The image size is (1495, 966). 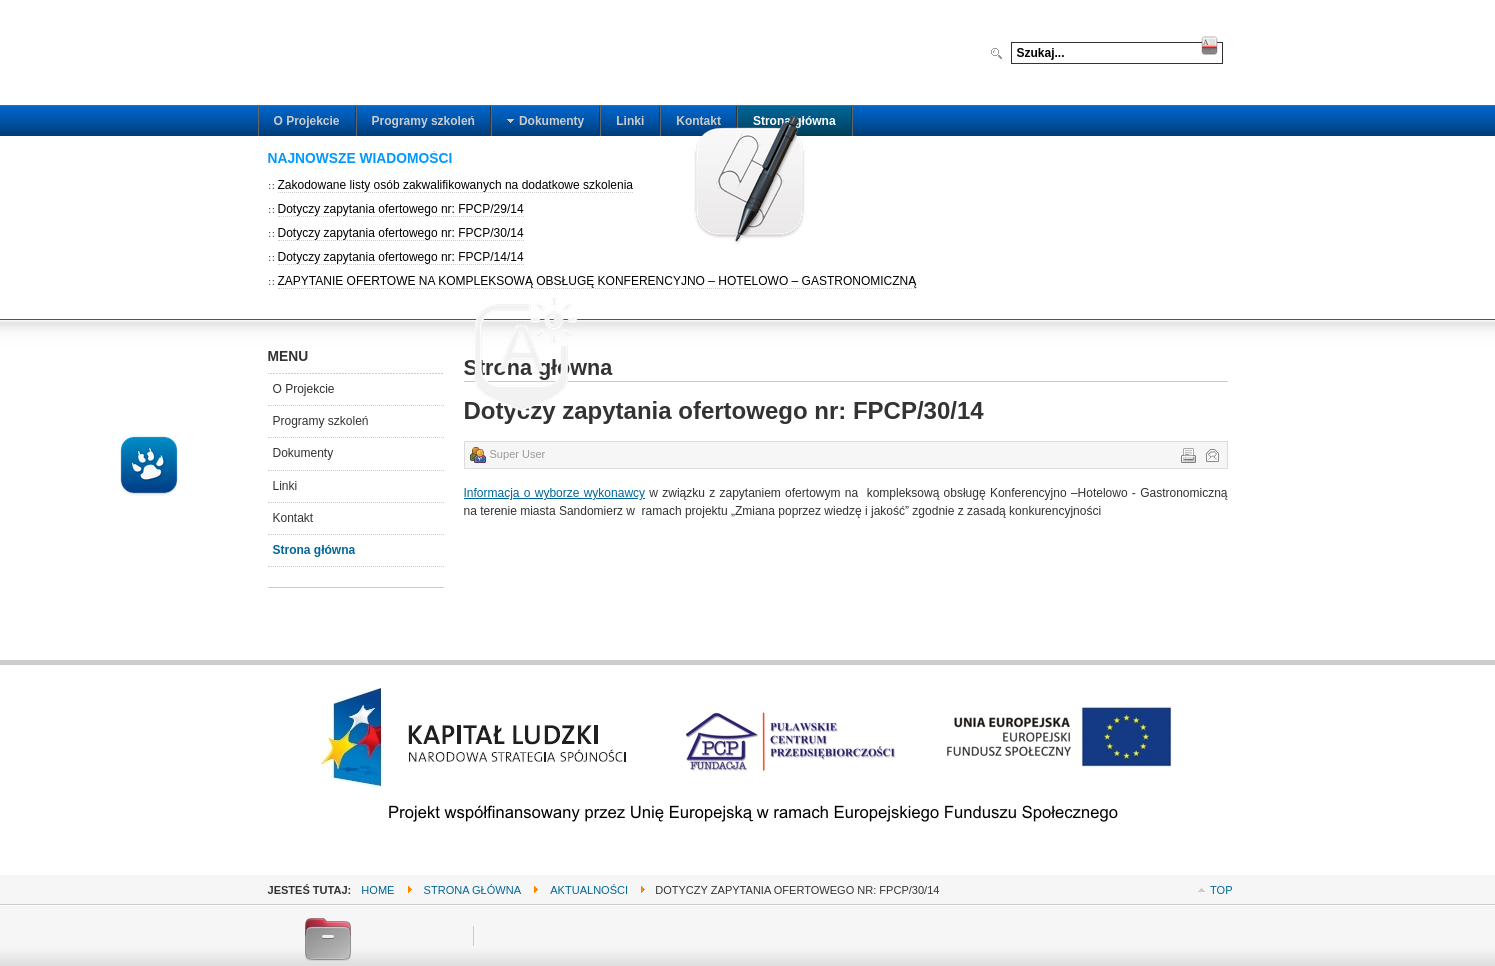 What do you see at coordinates (749, 181) in the screenshot?
I see `open script editor to write or edit applescript code` at bounding box center [749, 181].